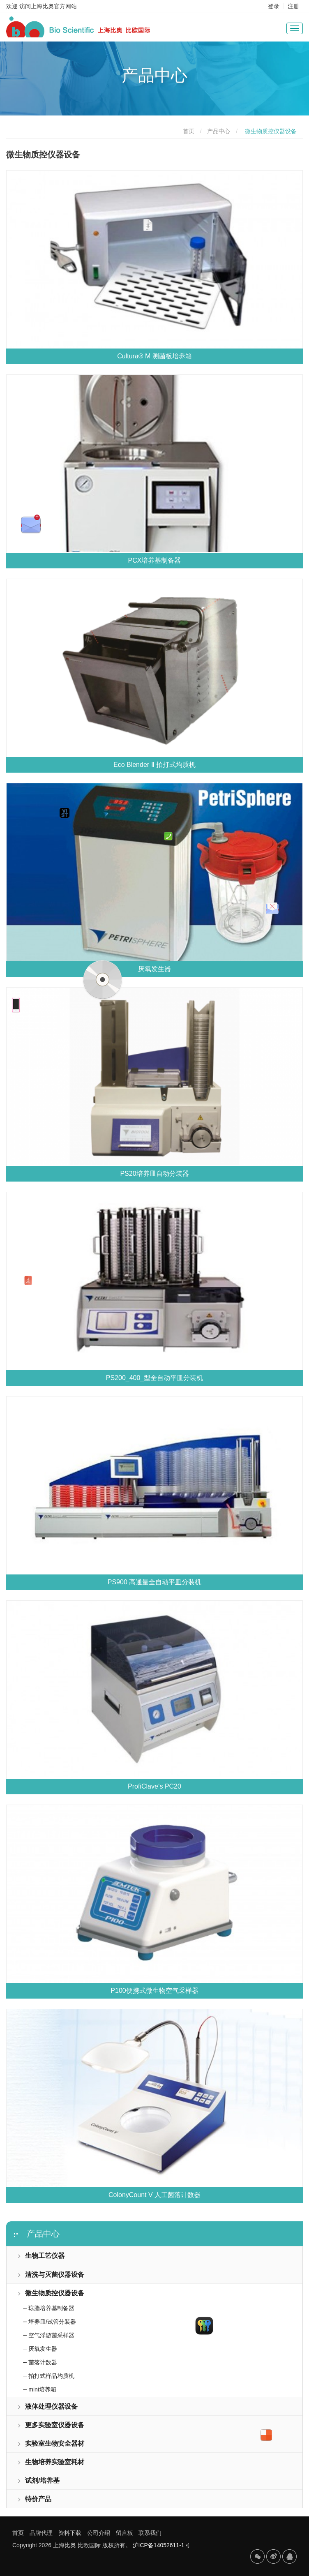 This screenshot has width=309, height=2576. What do you see at coordinates (28, 1280) in the screenshot?
I see `java archive file (.jar)` at bounding box center [28, 1280].